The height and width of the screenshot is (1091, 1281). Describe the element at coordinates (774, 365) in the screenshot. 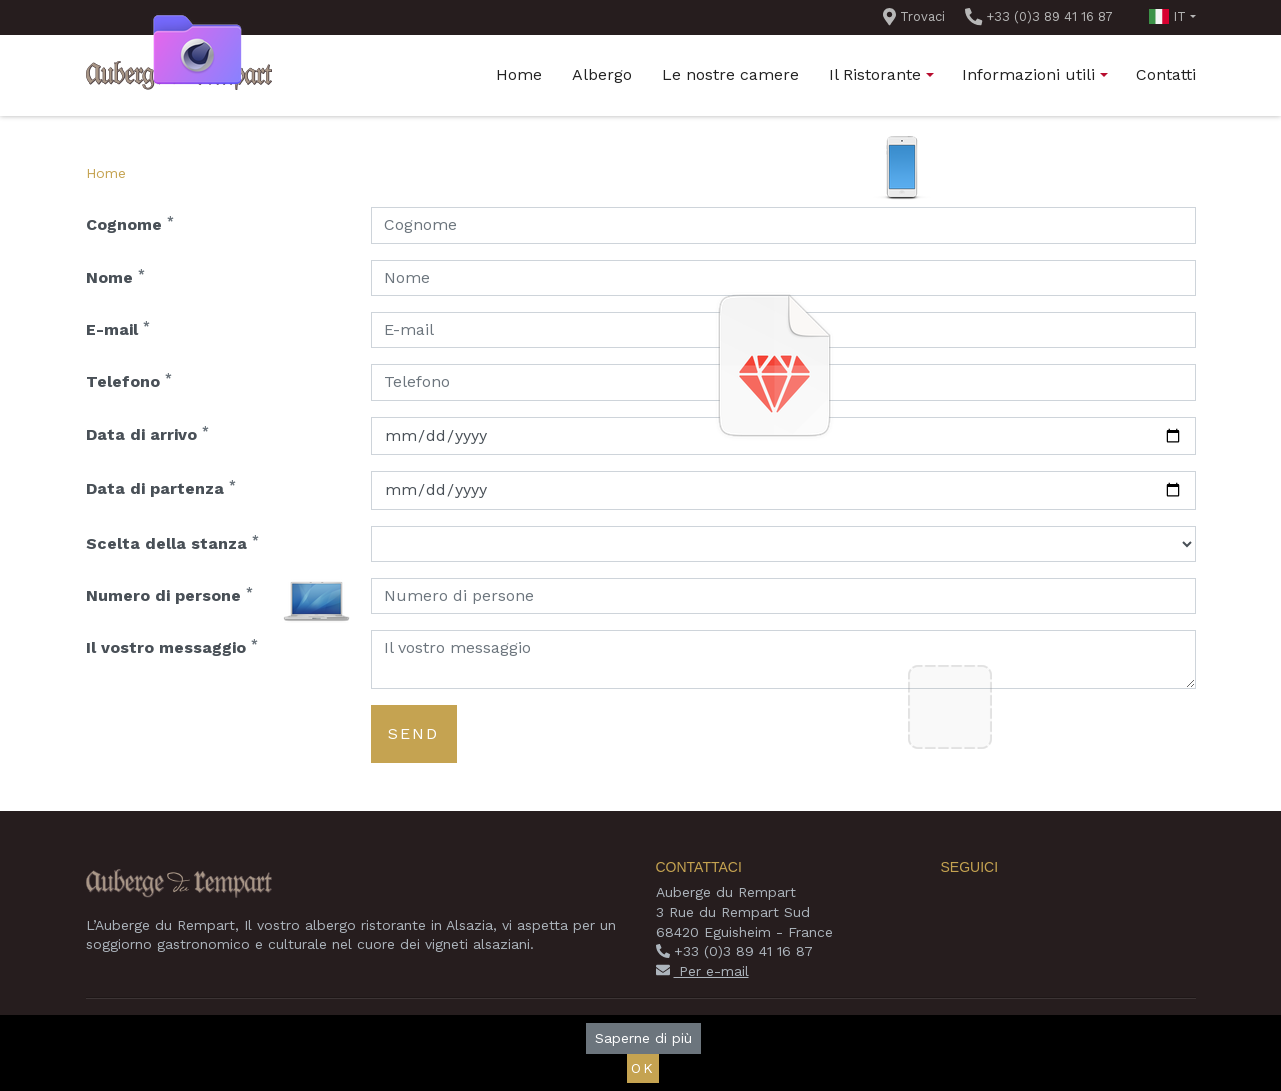

I see `ruby programming language source file` at that location.